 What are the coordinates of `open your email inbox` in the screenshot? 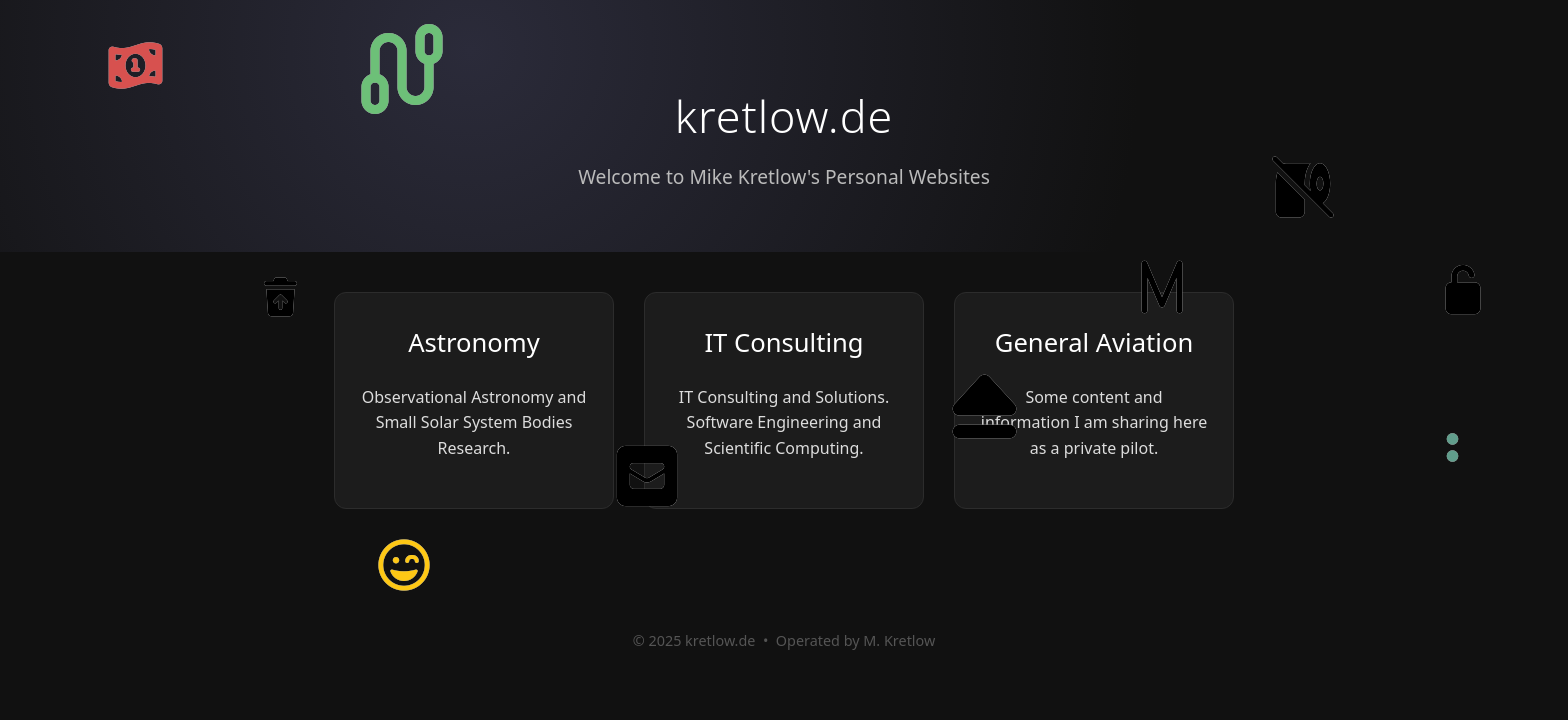 It's located at (647, 476).